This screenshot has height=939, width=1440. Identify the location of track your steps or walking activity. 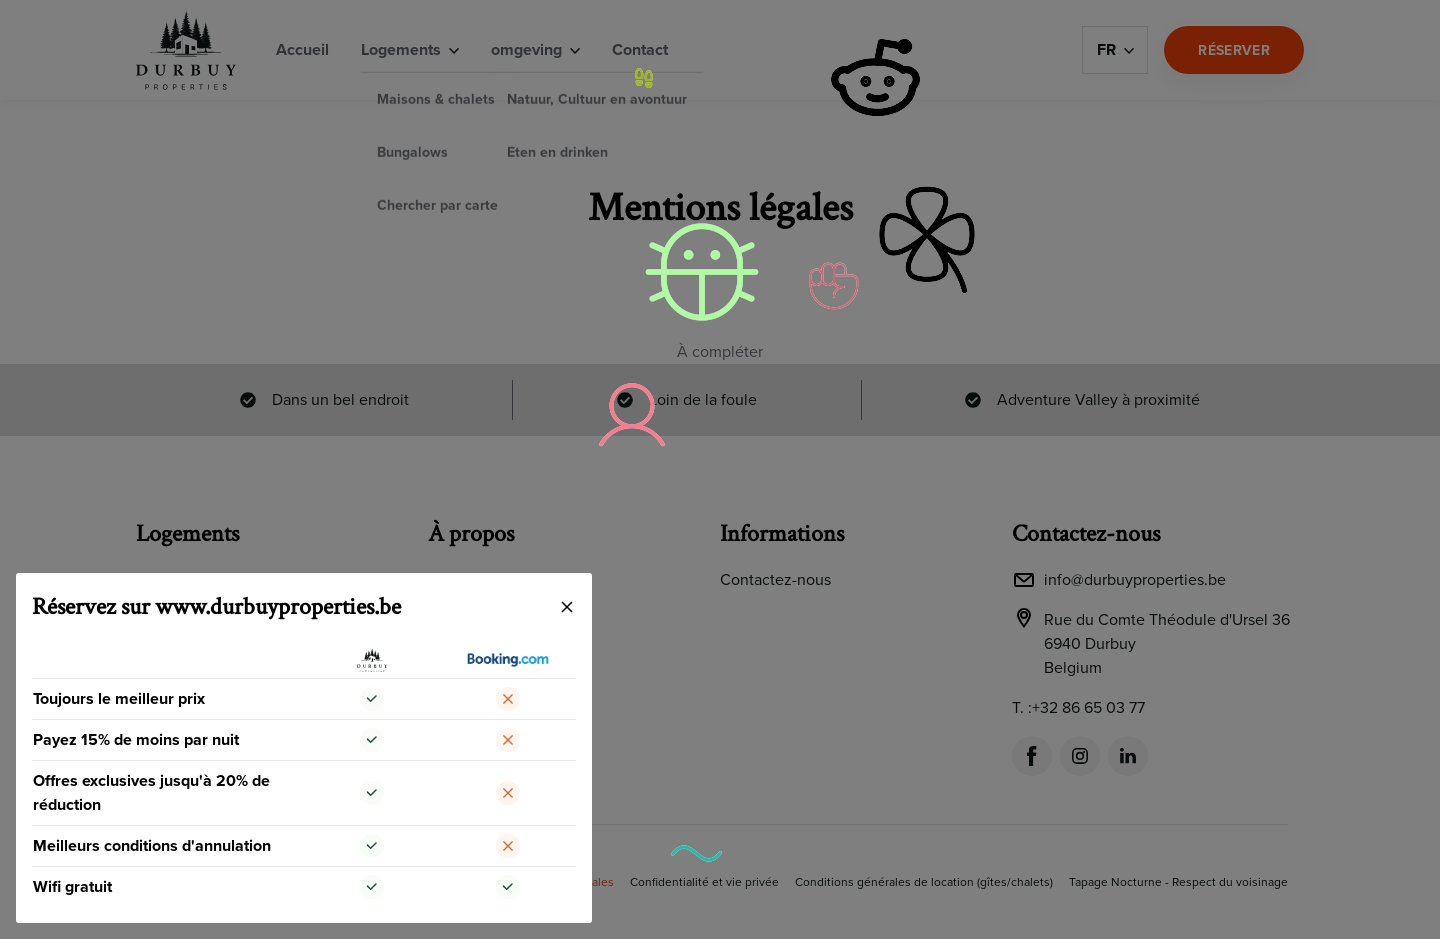
(644, 78).